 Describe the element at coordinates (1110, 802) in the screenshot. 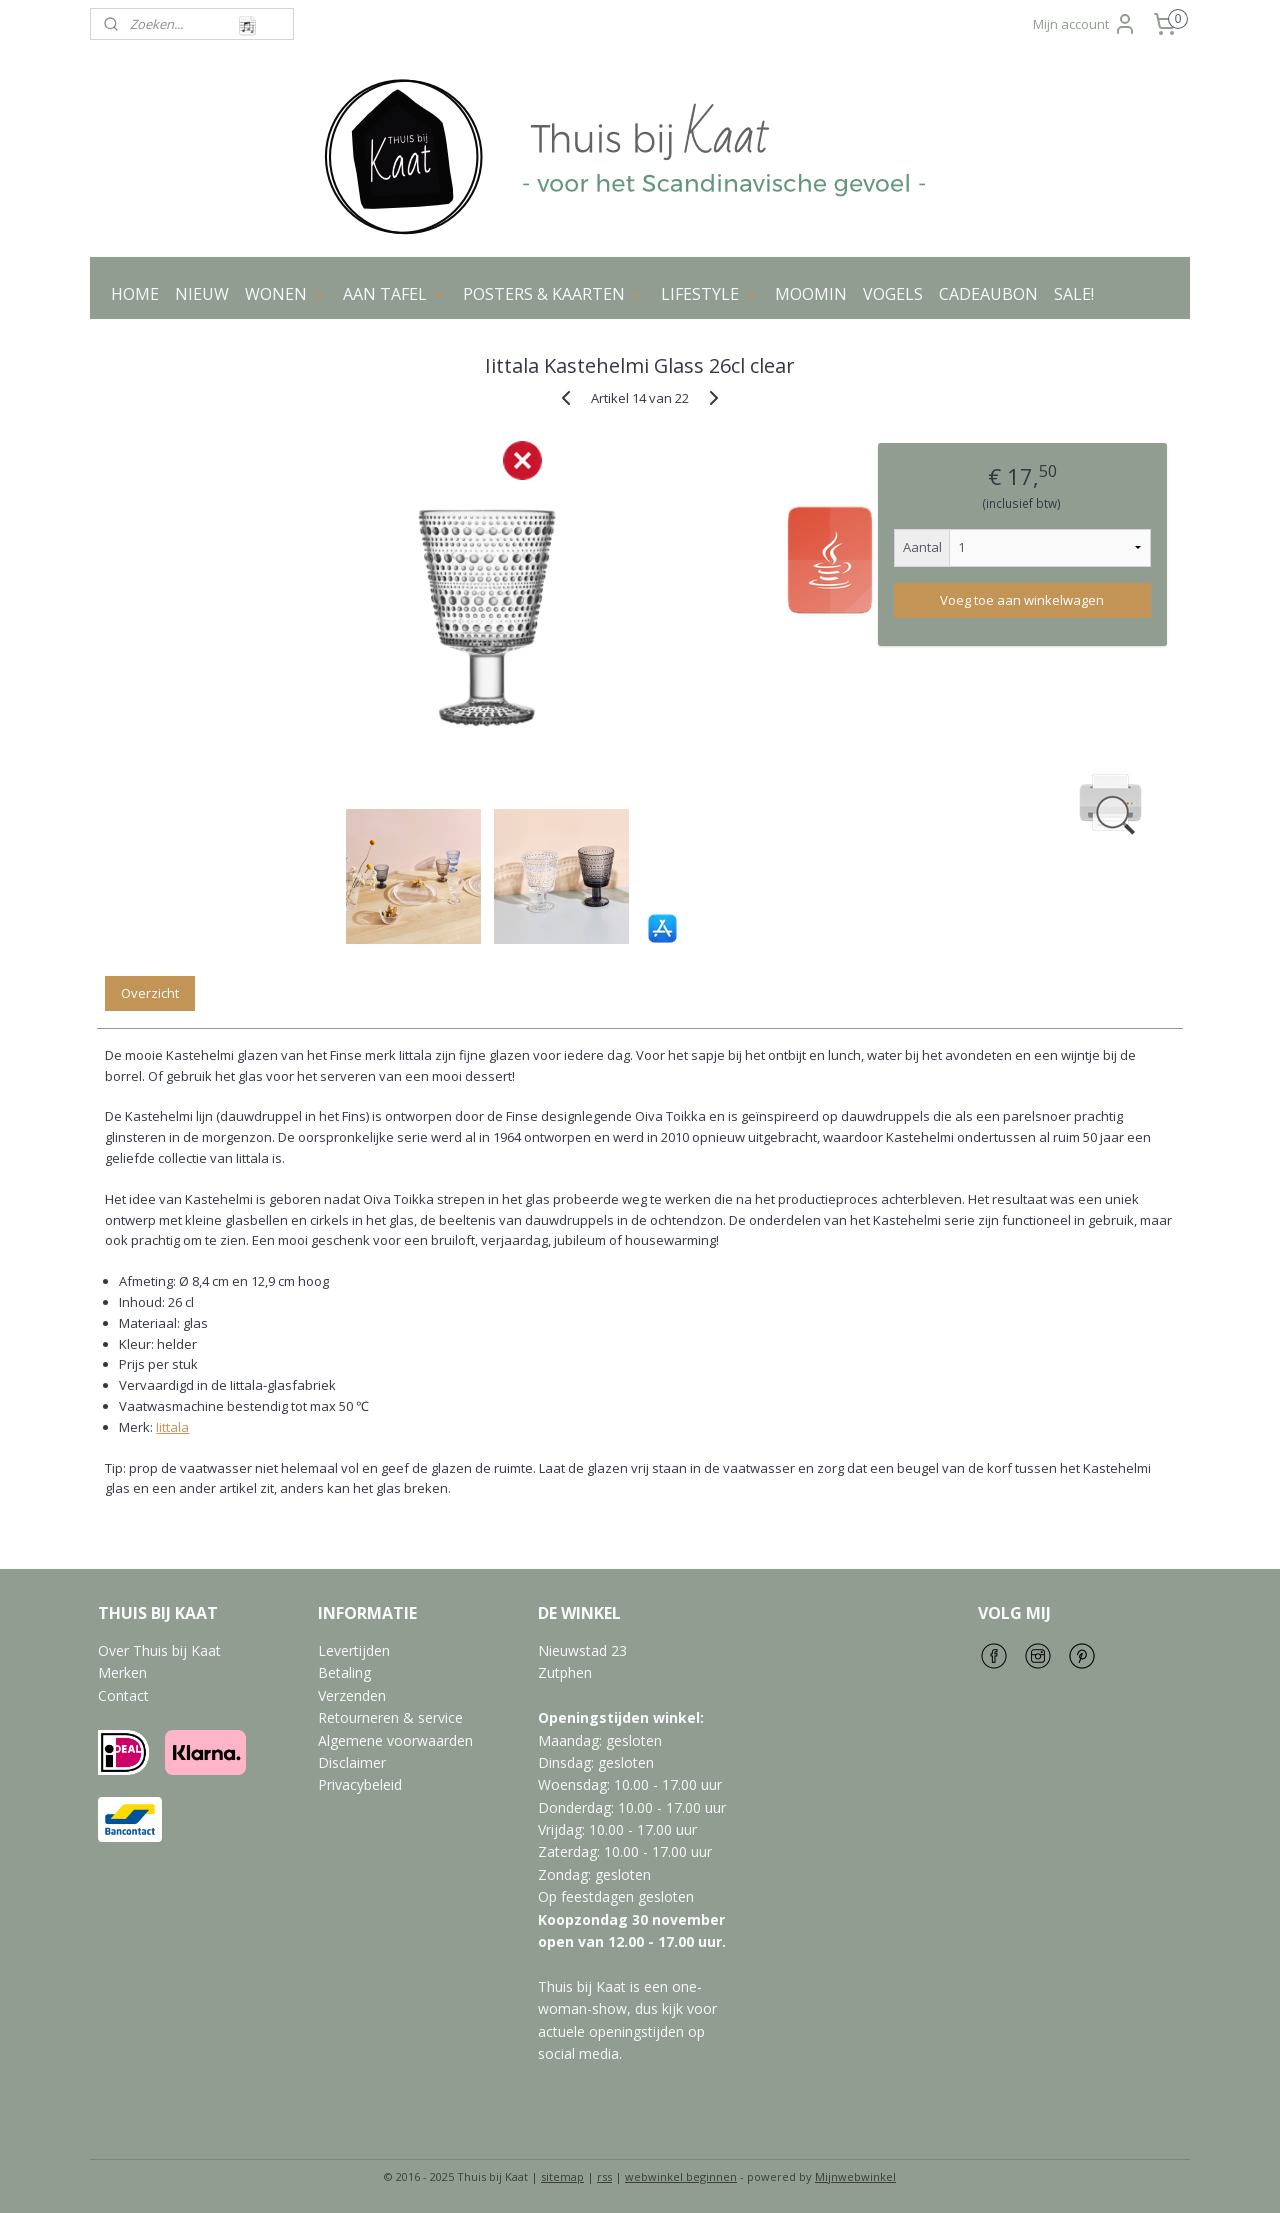

I see `preview document before printing` at that location.